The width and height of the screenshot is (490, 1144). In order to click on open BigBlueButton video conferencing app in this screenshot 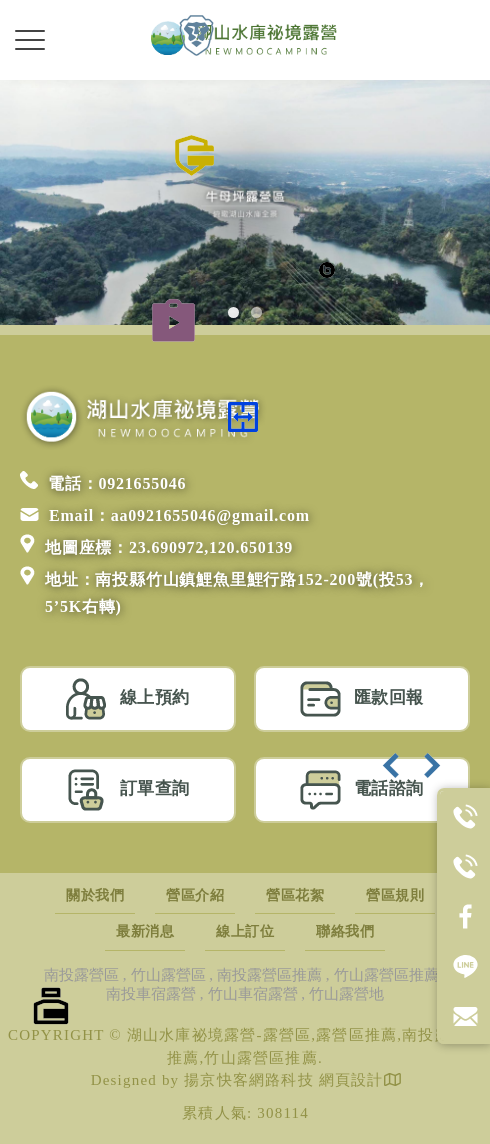, I will do `click(327, 270)`.